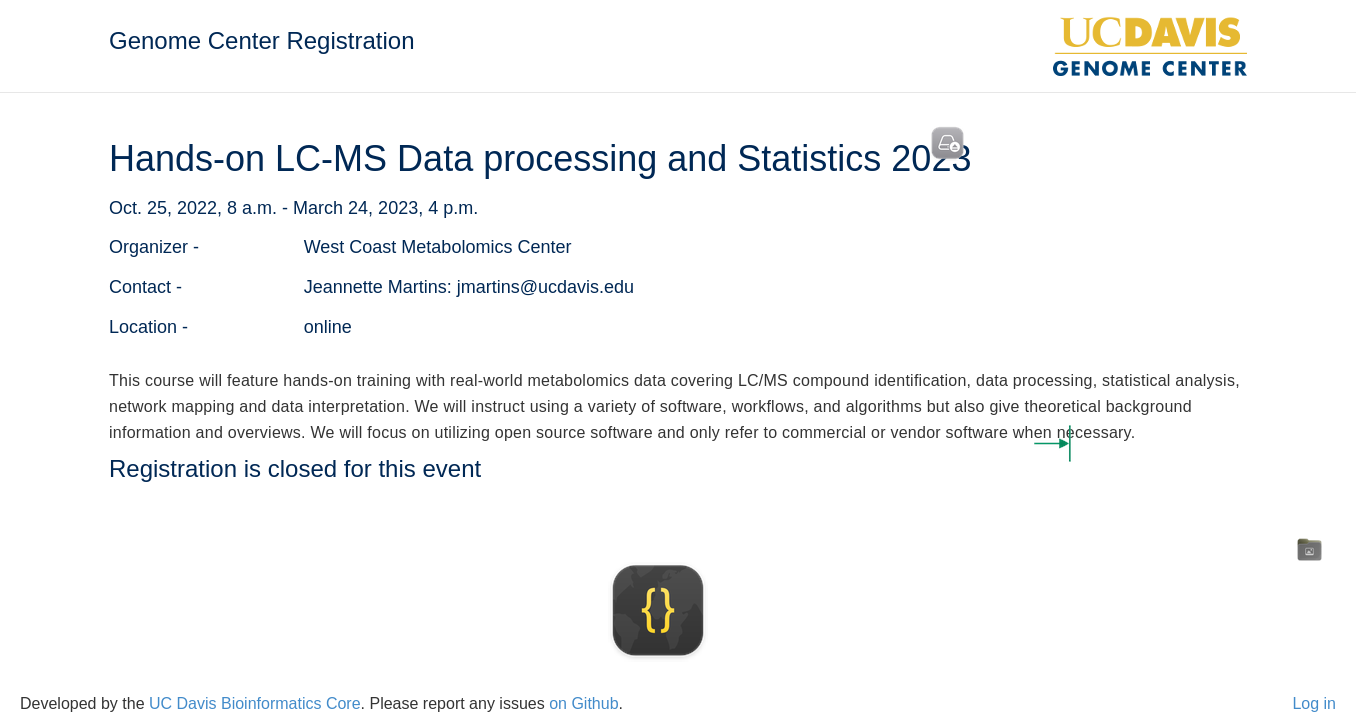  What do you see at coordinates (1309, 549) in the screenshot?
I see `open your pictures folder` at bounding box center [1309, 549].